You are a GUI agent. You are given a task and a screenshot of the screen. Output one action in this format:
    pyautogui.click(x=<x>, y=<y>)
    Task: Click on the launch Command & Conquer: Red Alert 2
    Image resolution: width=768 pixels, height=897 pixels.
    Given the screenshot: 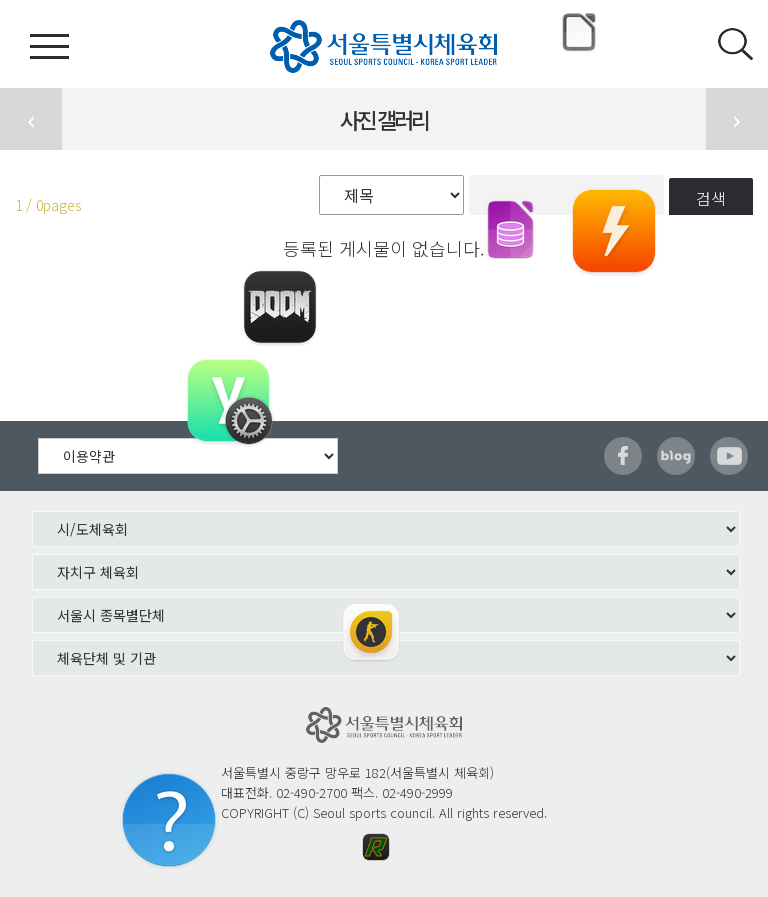 What is the action you would take?
    pyautogui.click(x=376, y=847)
    